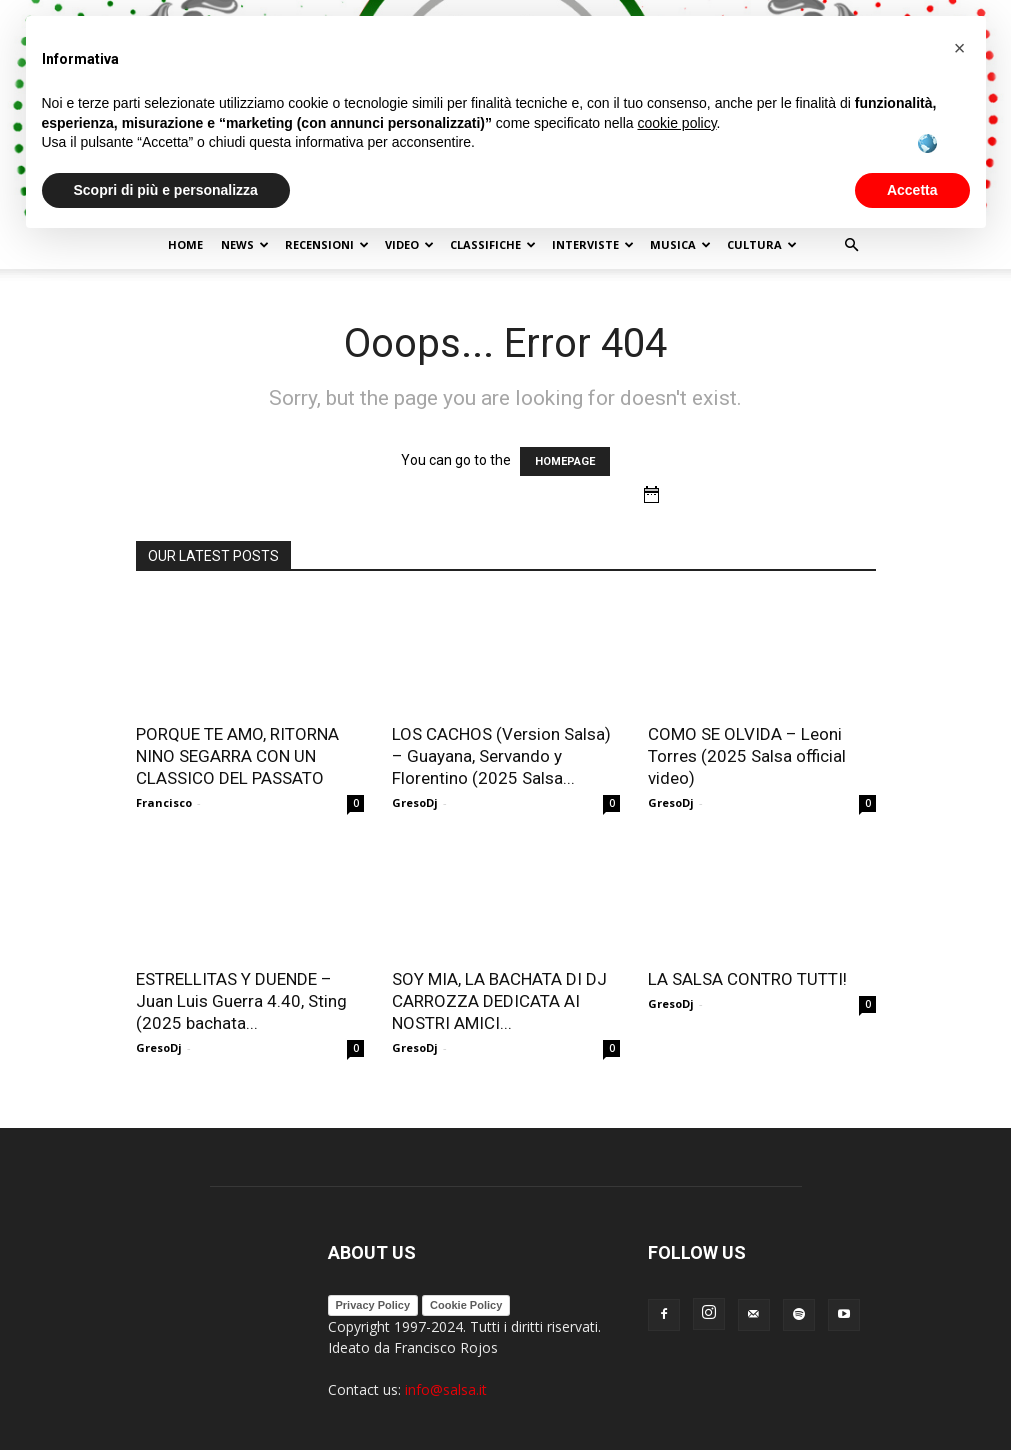 Image resolution: width=1011 pixels, height=1450 pixels. What do you see at coordinates (651, 494) in the screenshot?
I see `select a date range` at bounding box center [651, 494].